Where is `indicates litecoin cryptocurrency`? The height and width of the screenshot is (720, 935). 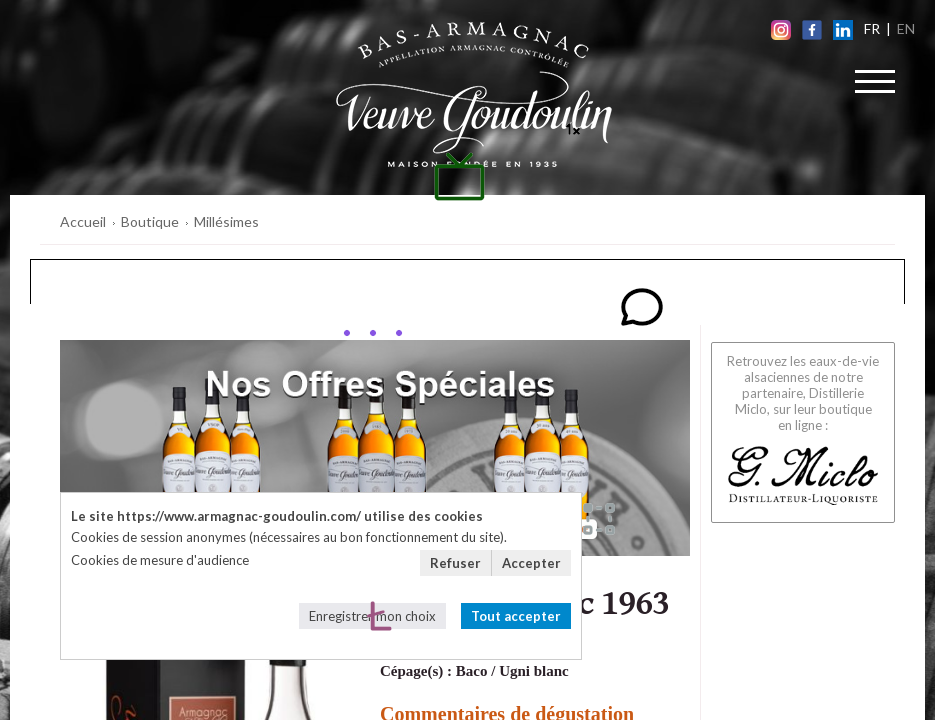 indicates litecoin cryptocurrency is located at coordinates (379, 616).